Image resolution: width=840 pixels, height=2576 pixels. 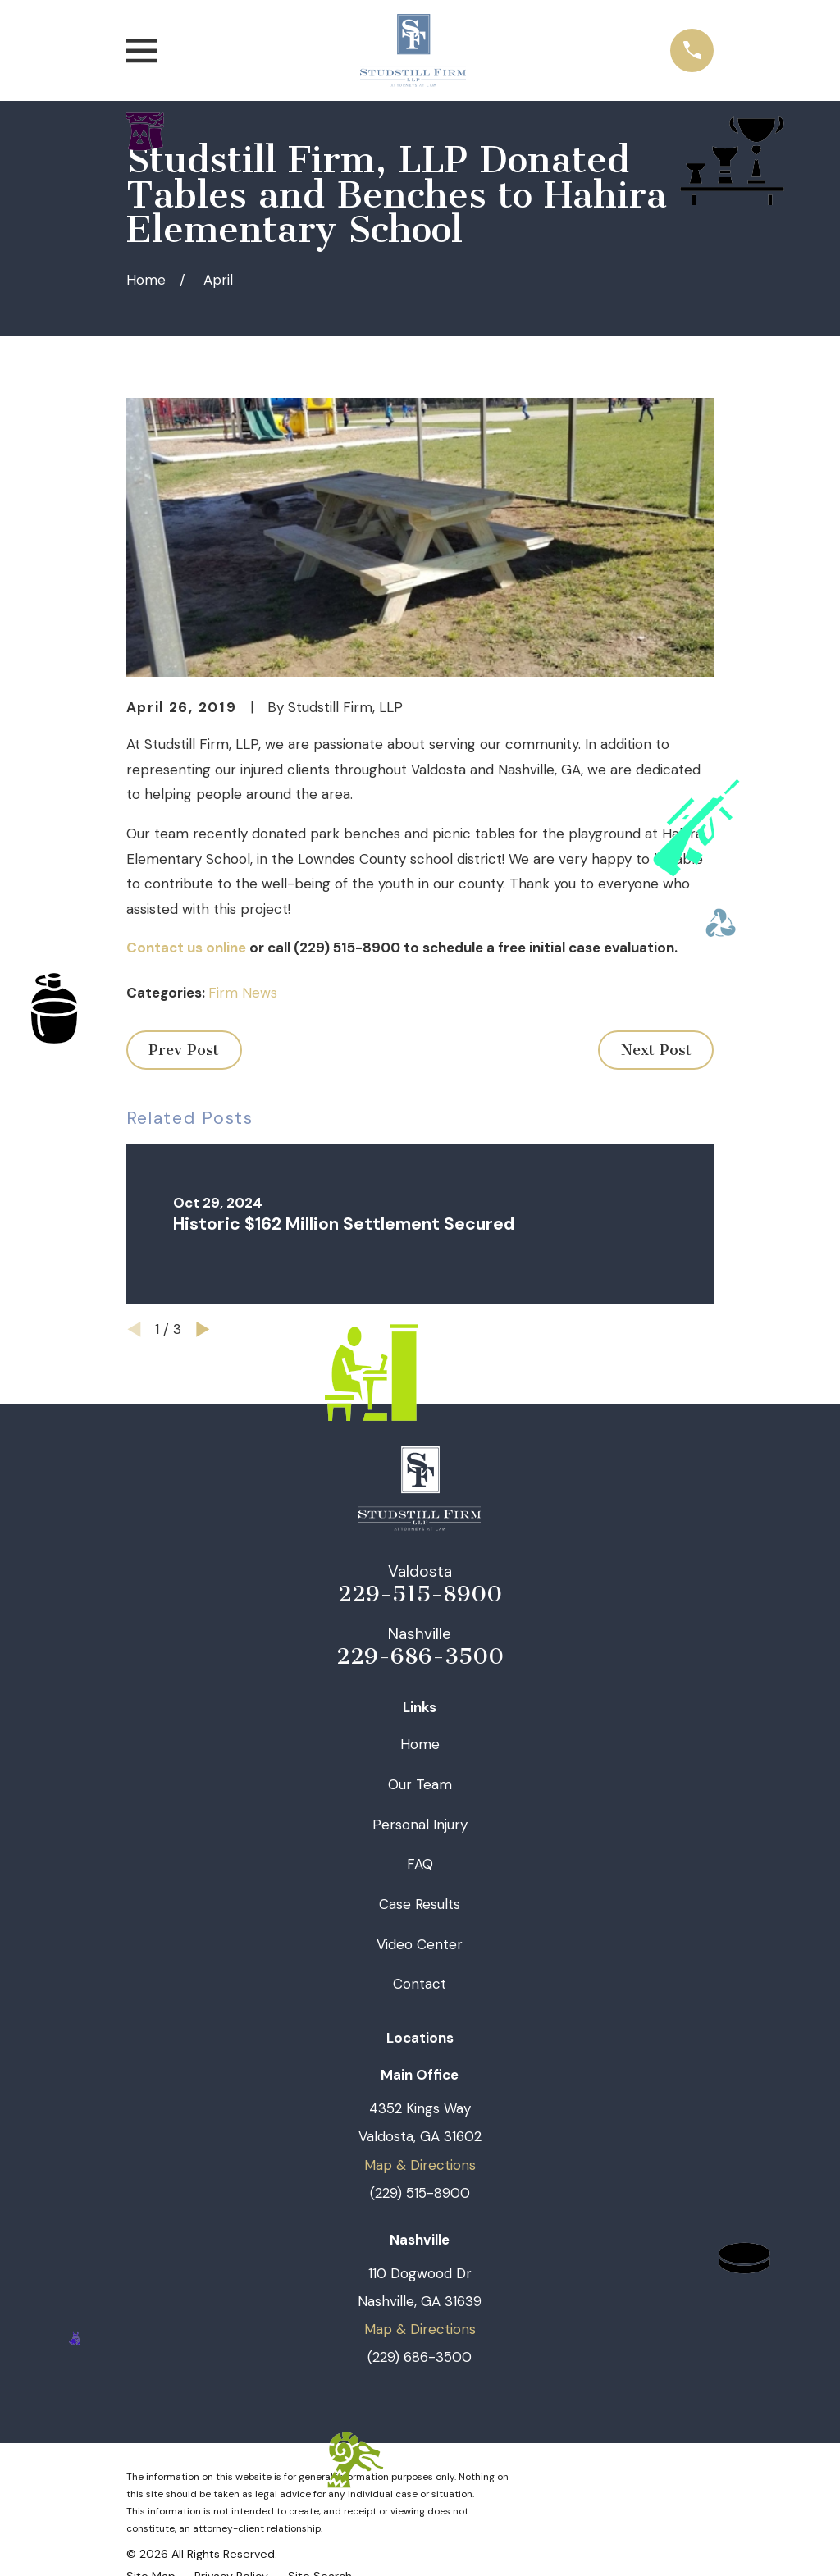 What do you see at coordinates (696, 828) in the screenshot?
I see `select assault rifle weapon` at bounding box center [696, 828].